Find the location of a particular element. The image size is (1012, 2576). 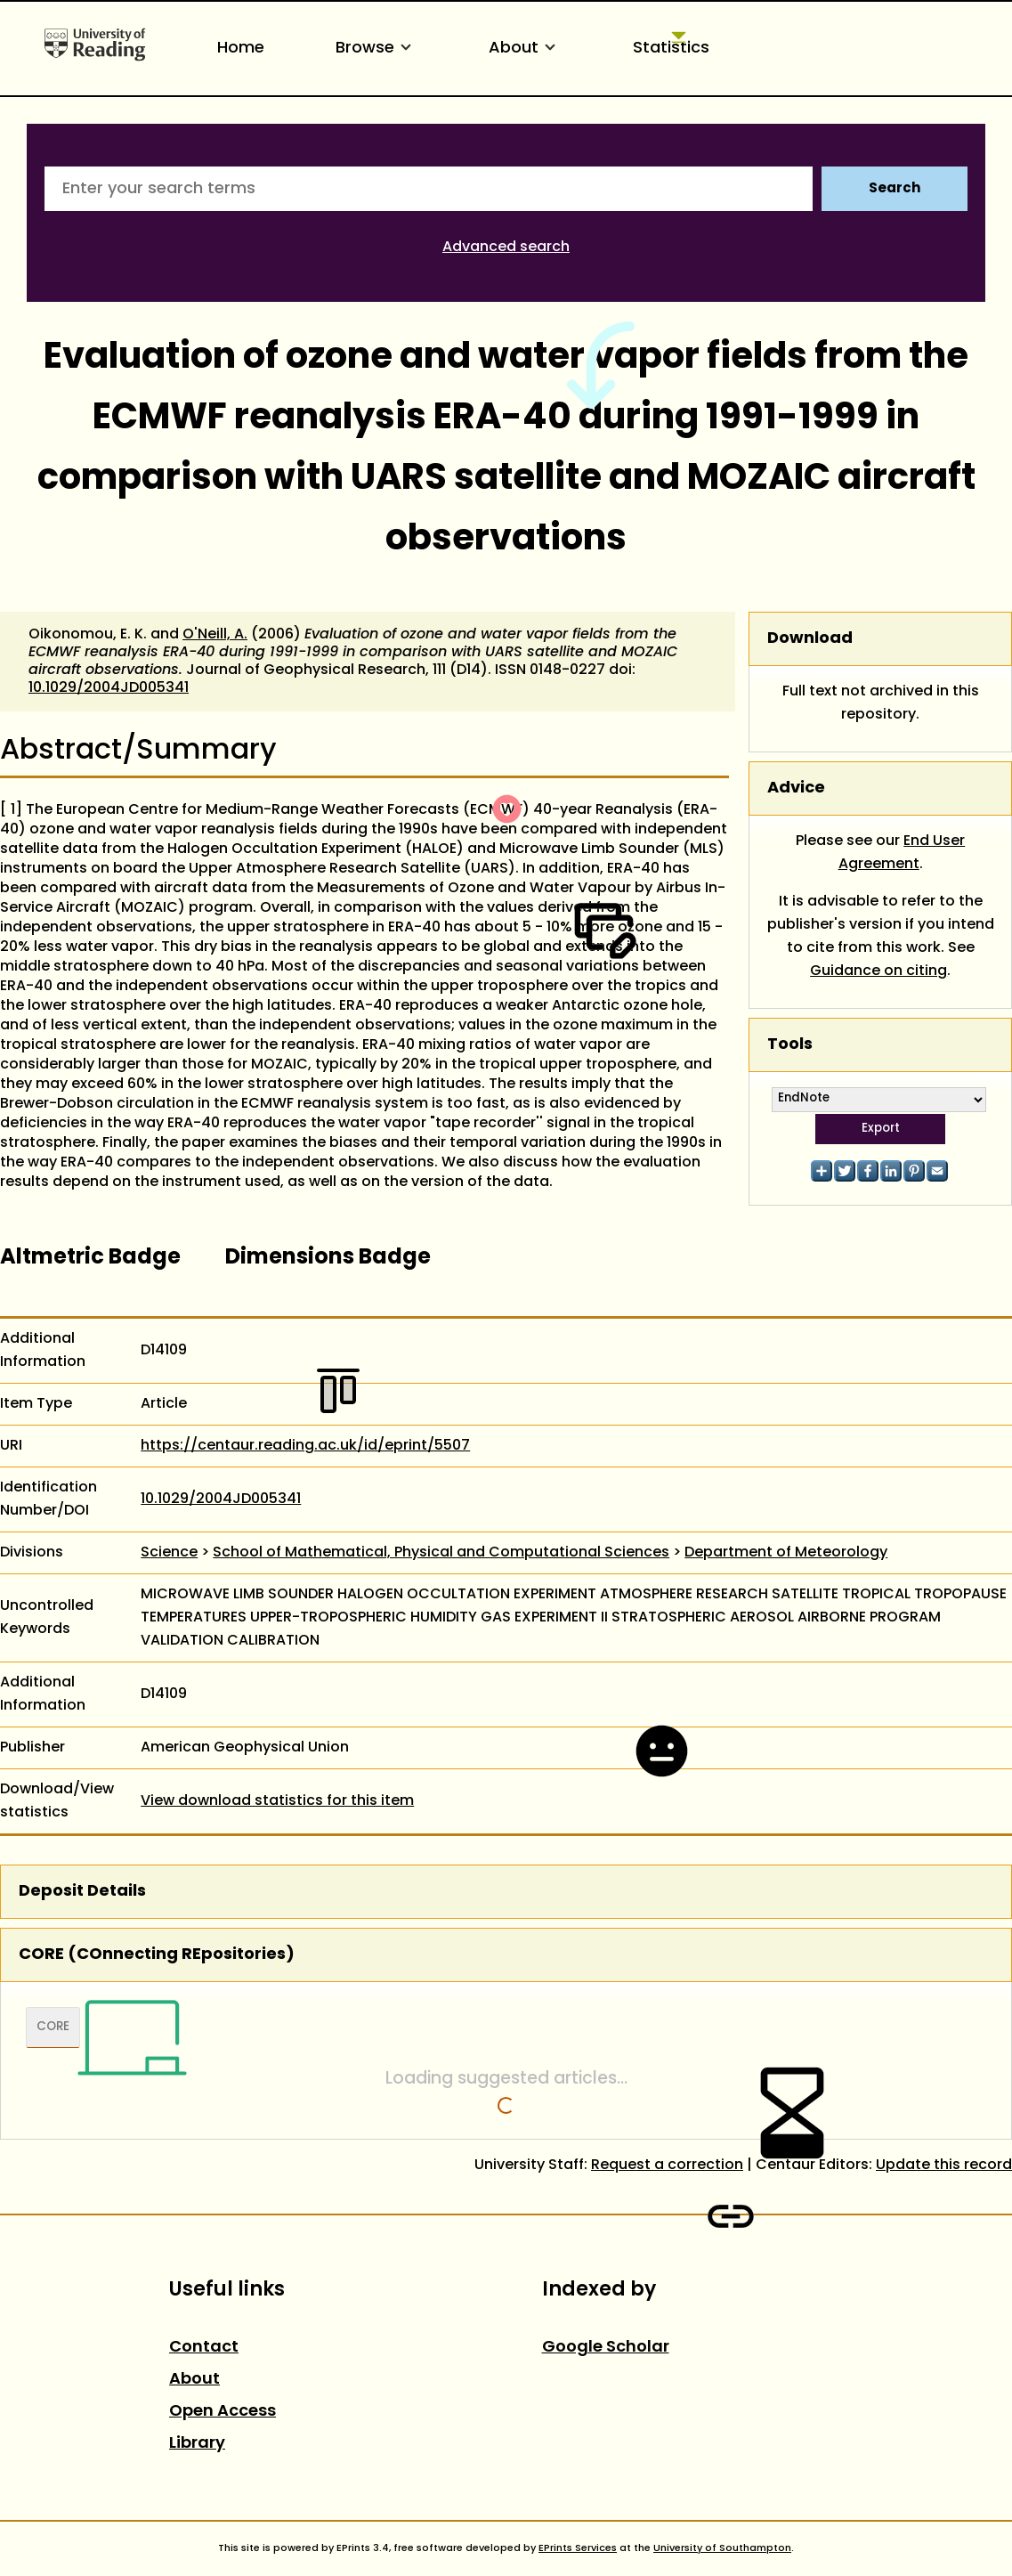

copy or share a link is located at coordinates (731, 2216).